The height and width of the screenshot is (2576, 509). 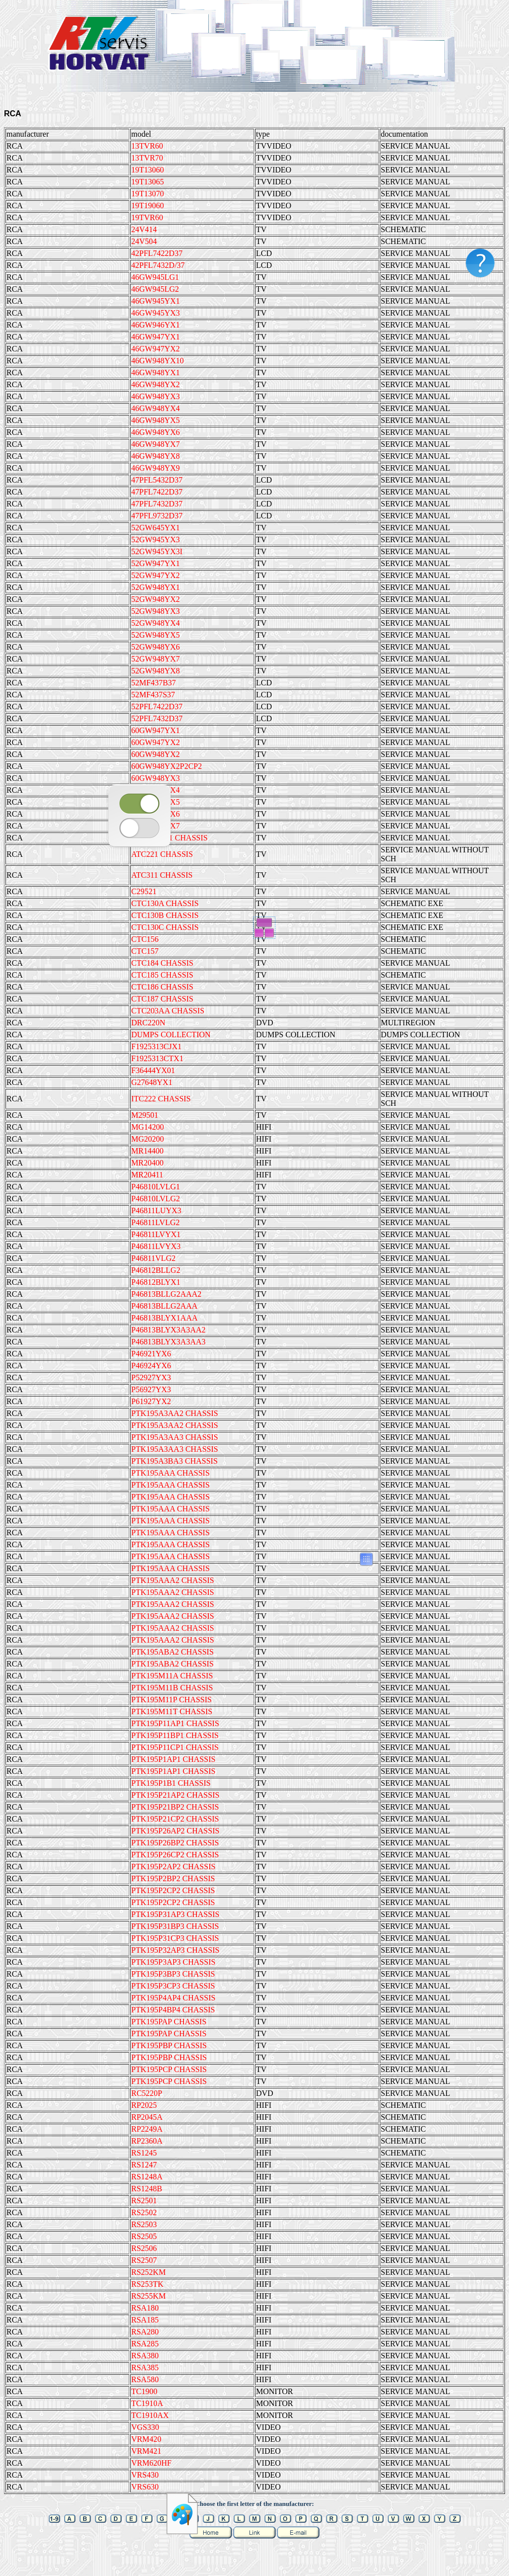 What do you see at coordinates (366, 1559) in the screenshot?
I see `view other applications` at bounding box center [366, 1559].